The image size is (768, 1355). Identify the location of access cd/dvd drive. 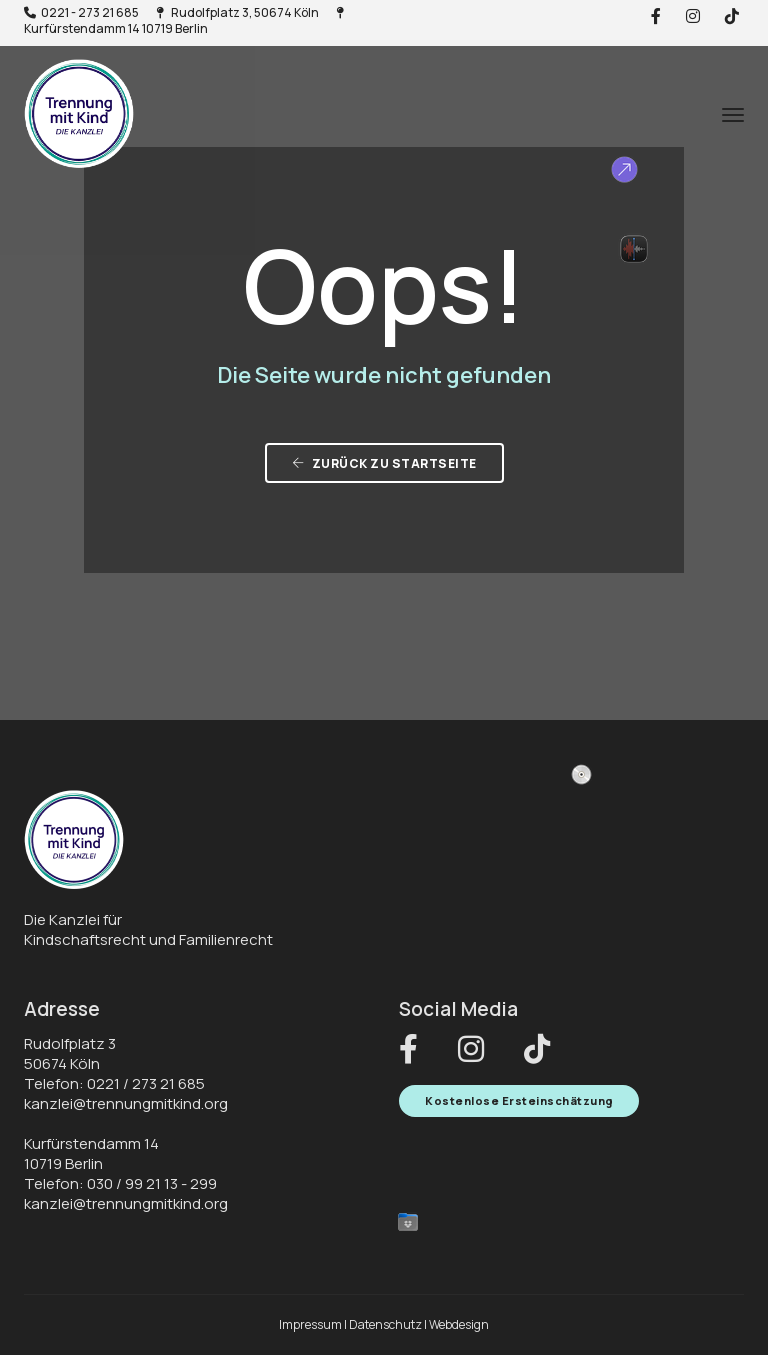
(581, 774).